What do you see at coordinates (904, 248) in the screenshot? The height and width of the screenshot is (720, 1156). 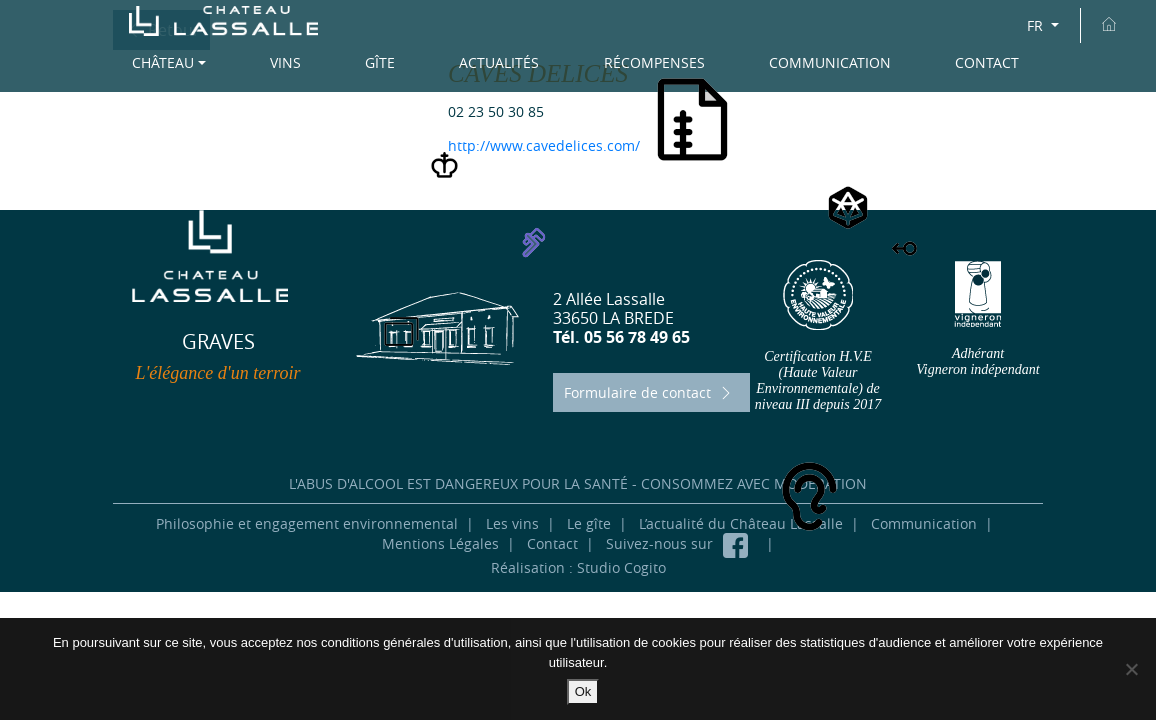 I see `swipe left to dismiss or navigate back` at bounding box center [904, 248].